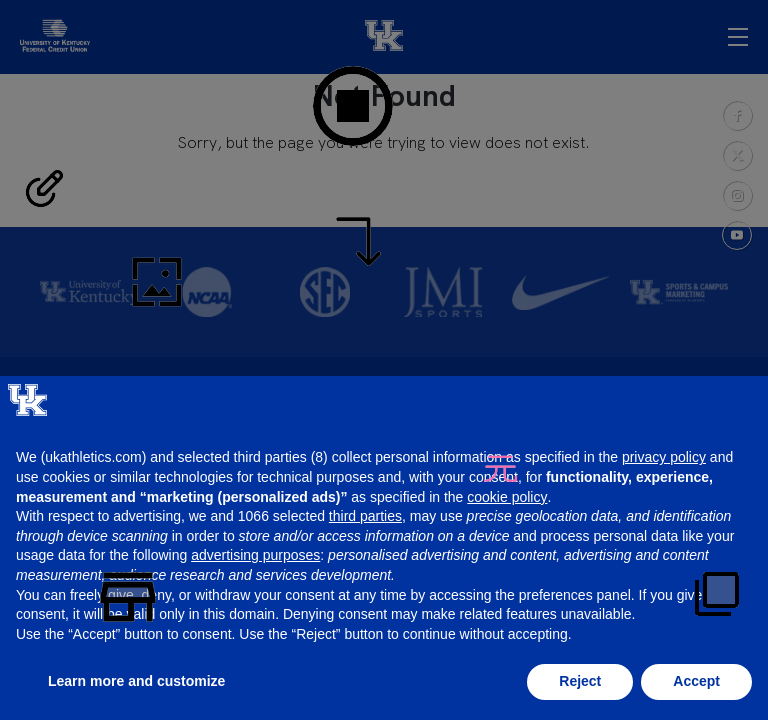 This screenshot has height=720, width=768. What do you see at coordinates (128, 597) in the screenshot?
I see `find nearby stores or shops` at bounding box center [128, 597].